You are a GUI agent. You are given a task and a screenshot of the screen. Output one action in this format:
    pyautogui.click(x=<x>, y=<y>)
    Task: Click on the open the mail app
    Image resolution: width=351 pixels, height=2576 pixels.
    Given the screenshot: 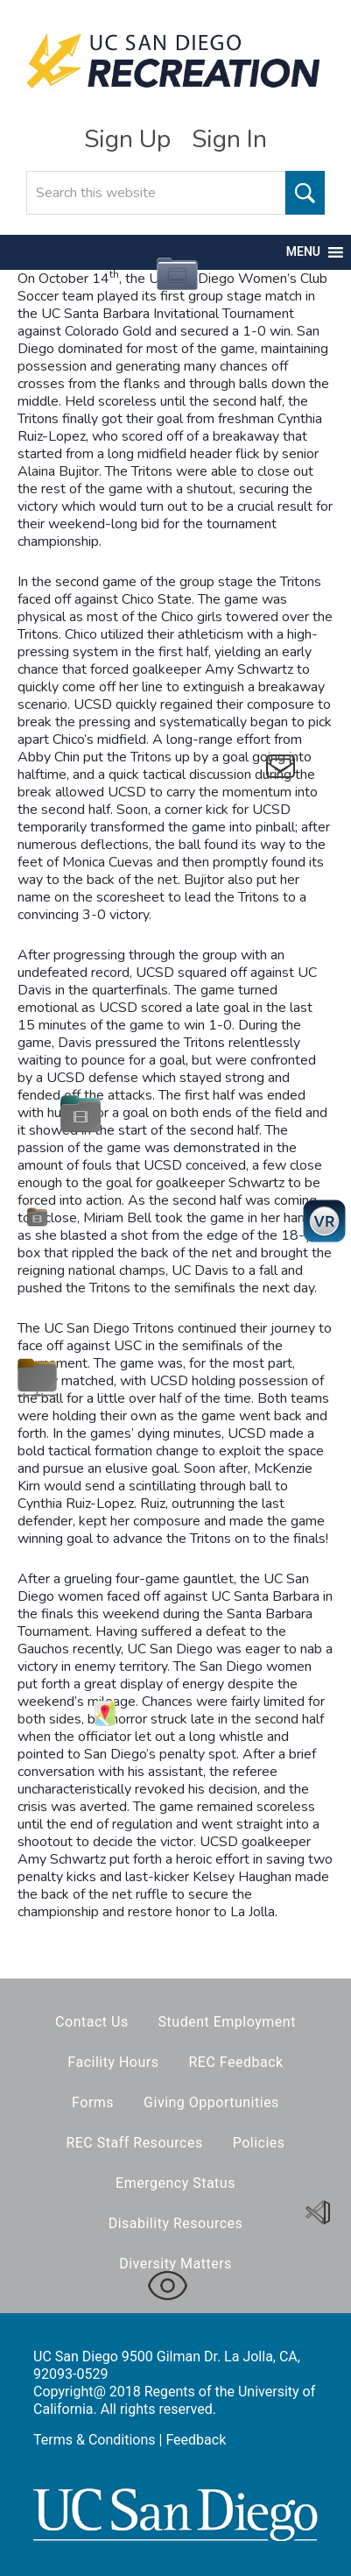 What is the action you would take?
    pyautogui.click(x=280, y=765)
    